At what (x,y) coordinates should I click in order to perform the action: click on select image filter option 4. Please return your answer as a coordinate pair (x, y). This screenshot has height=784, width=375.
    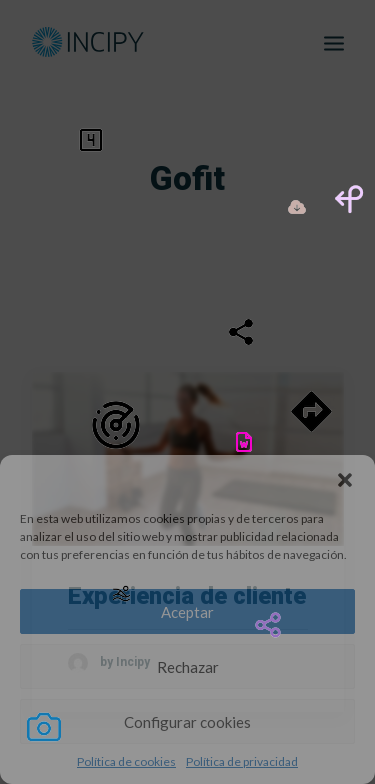
    Looking at the image, I should click on (91, 140).